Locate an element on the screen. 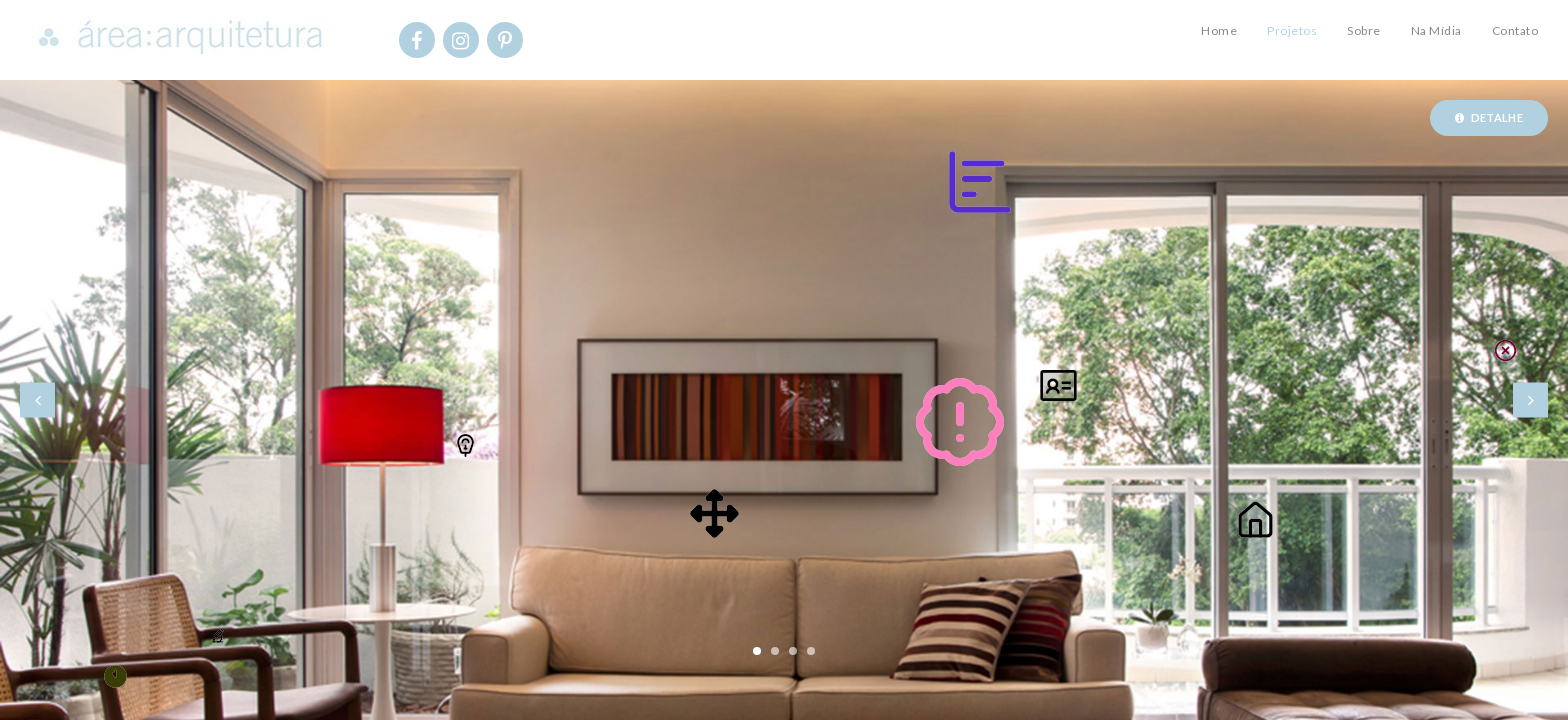  access scientific or research tools is located at coordinates (217, 635).